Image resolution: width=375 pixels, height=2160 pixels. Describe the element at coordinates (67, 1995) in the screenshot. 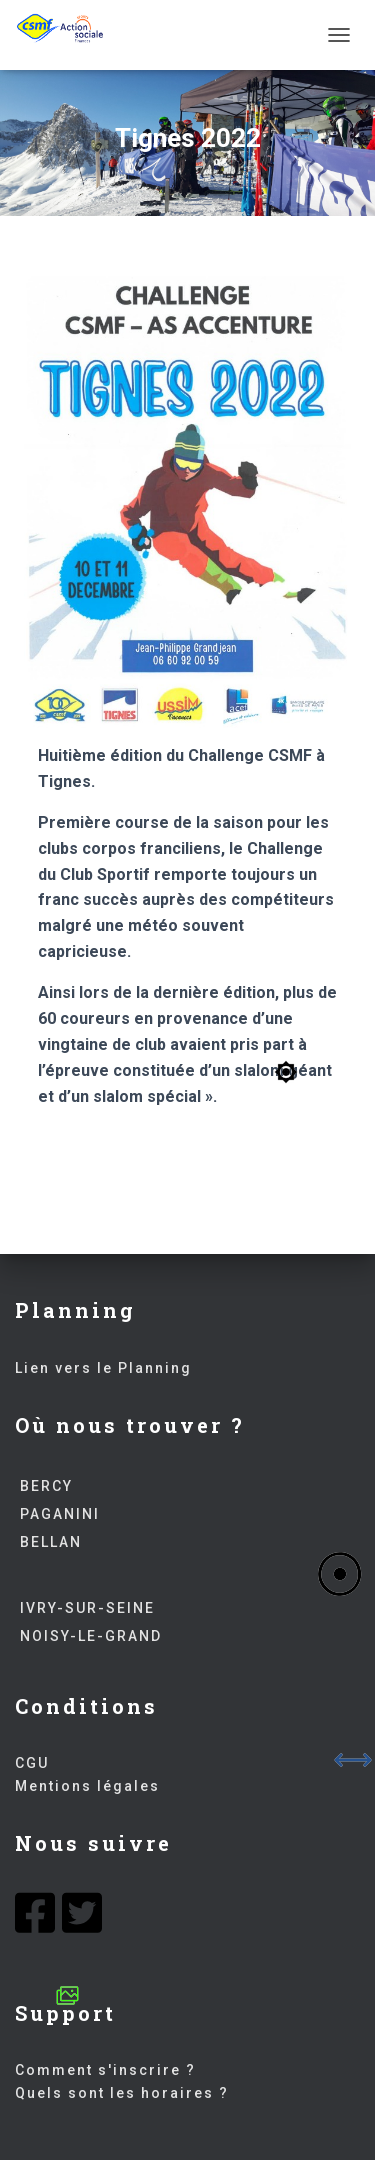

I see `view photo gallery` at that location.